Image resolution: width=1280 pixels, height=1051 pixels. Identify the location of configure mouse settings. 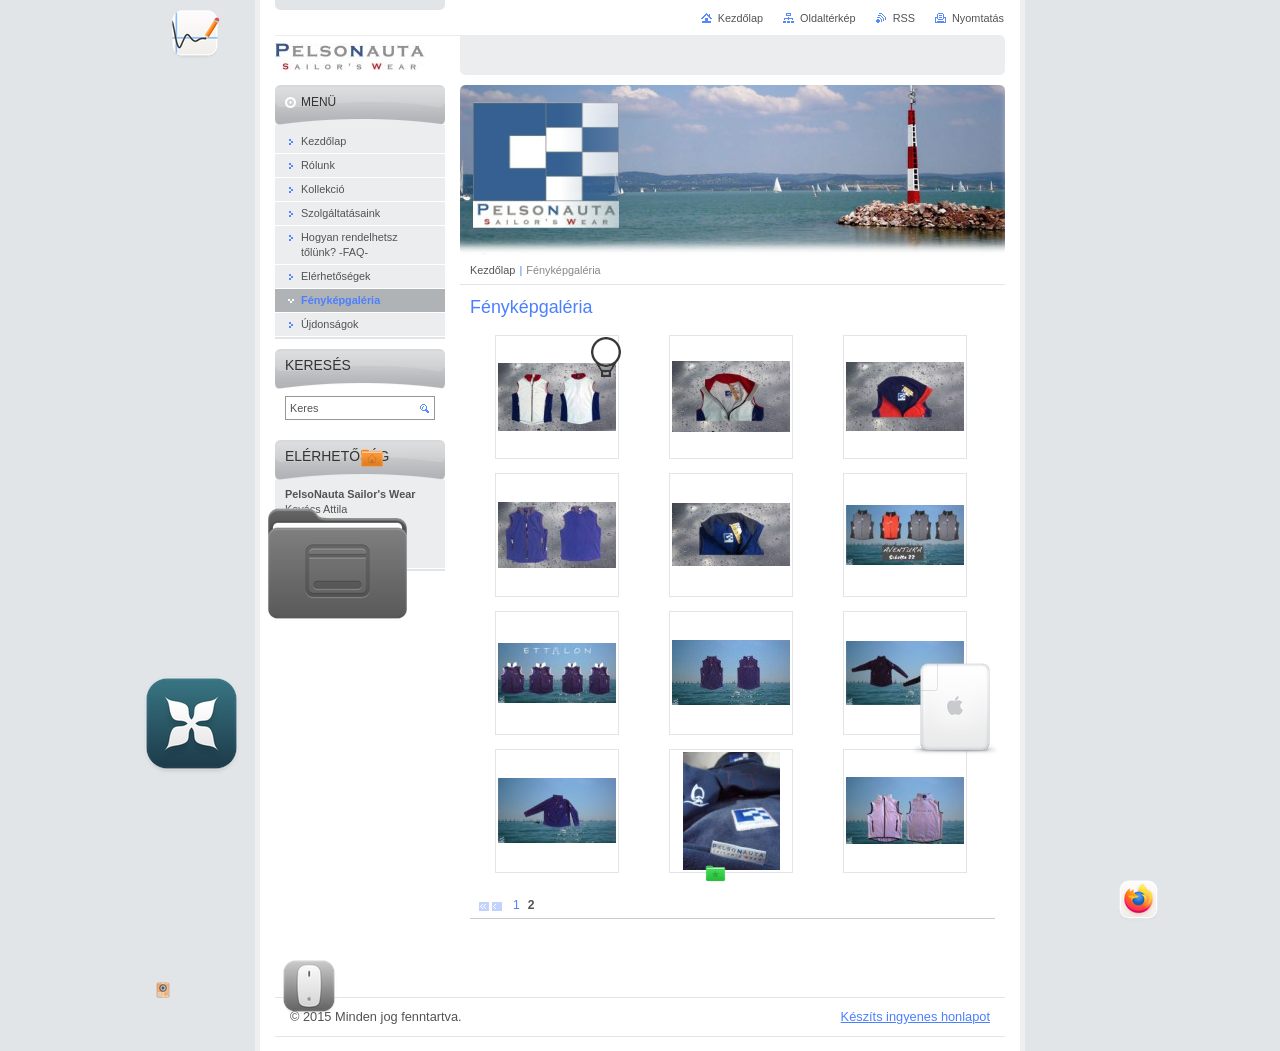
(309, 986).